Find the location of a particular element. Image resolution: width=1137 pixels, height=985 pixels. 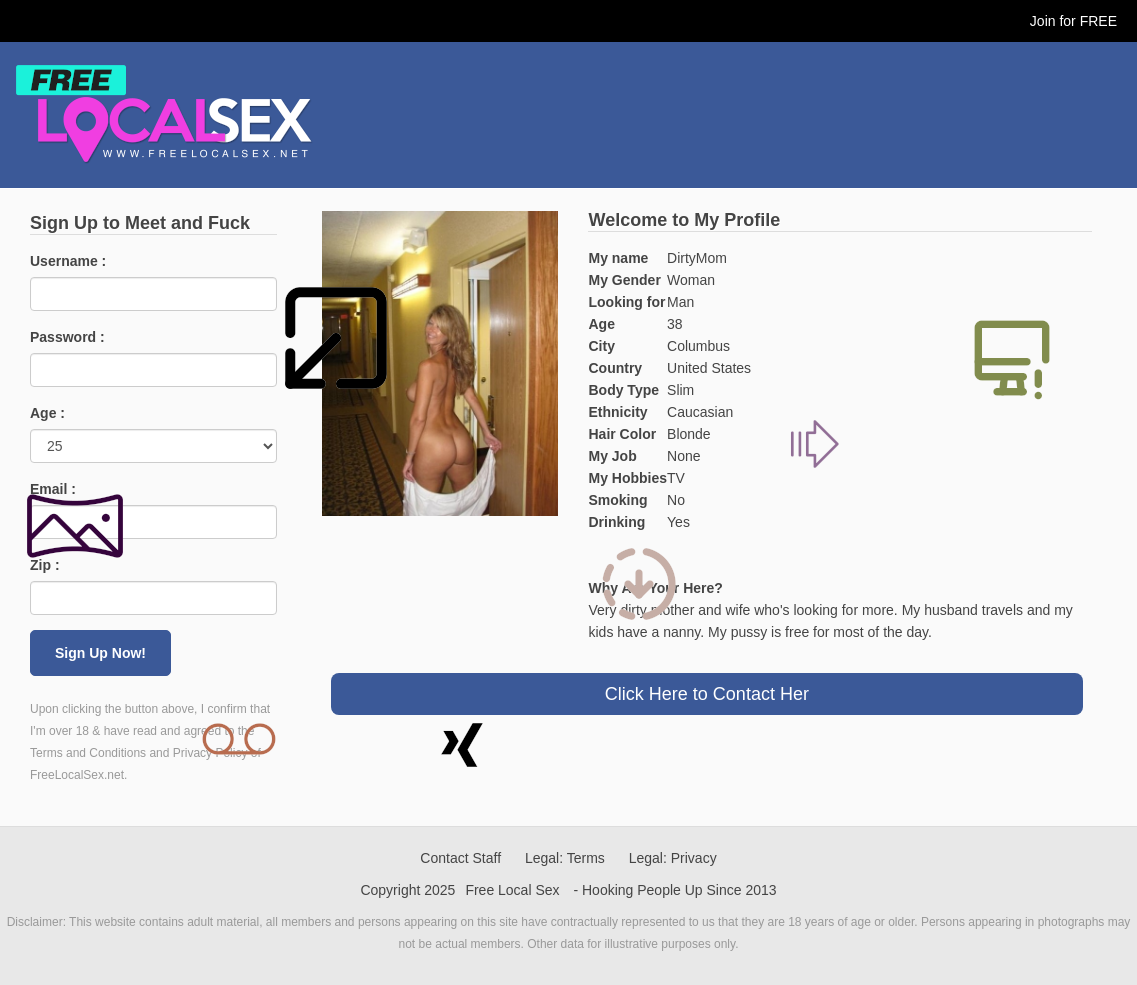

move content outside the current container is located at coordinates (336, 338).